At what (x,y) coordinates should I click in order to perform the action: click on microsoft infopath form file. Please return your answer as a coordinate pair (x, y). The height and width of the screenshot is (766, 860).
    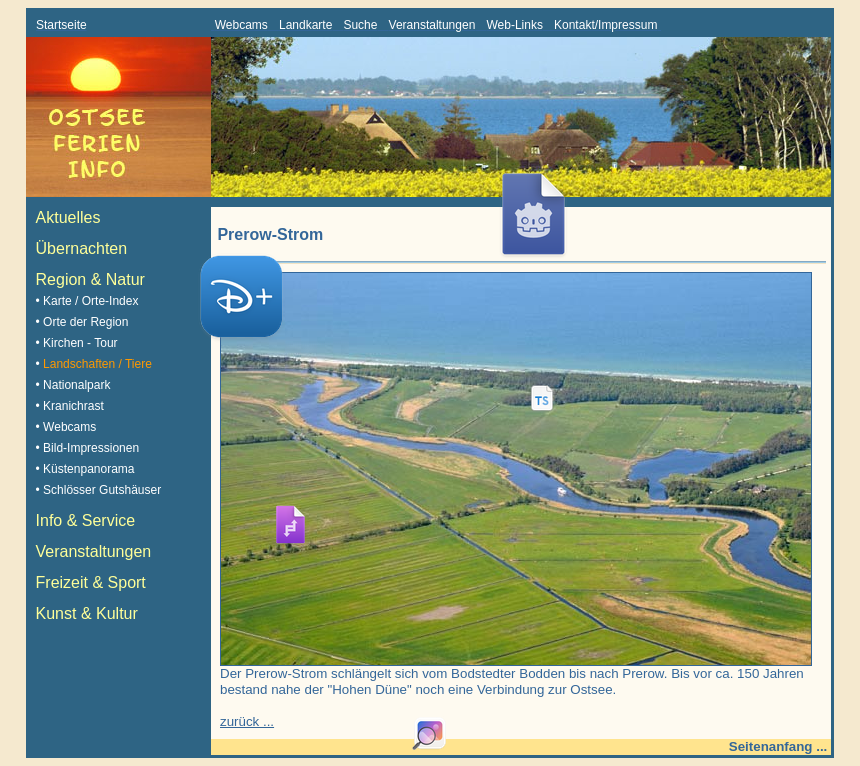
    Looking at the image, I should click on (290, 524).